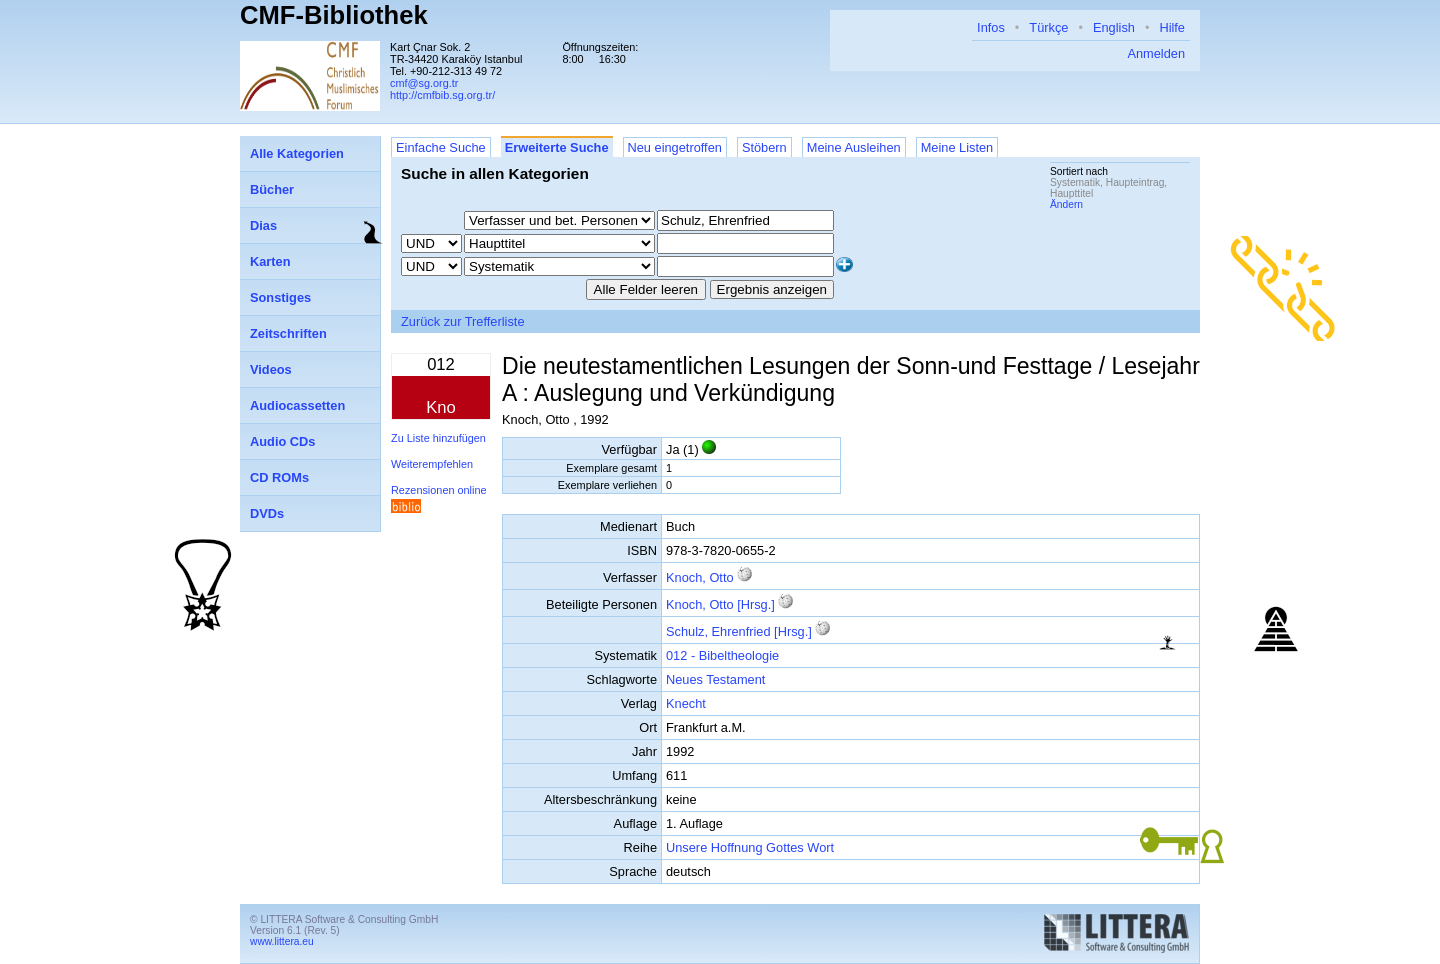 The image size is (1440, 964). Describe the element at coordinates (203, 585) in the screenshot. I see `browse jewelry or accessories` at that location.